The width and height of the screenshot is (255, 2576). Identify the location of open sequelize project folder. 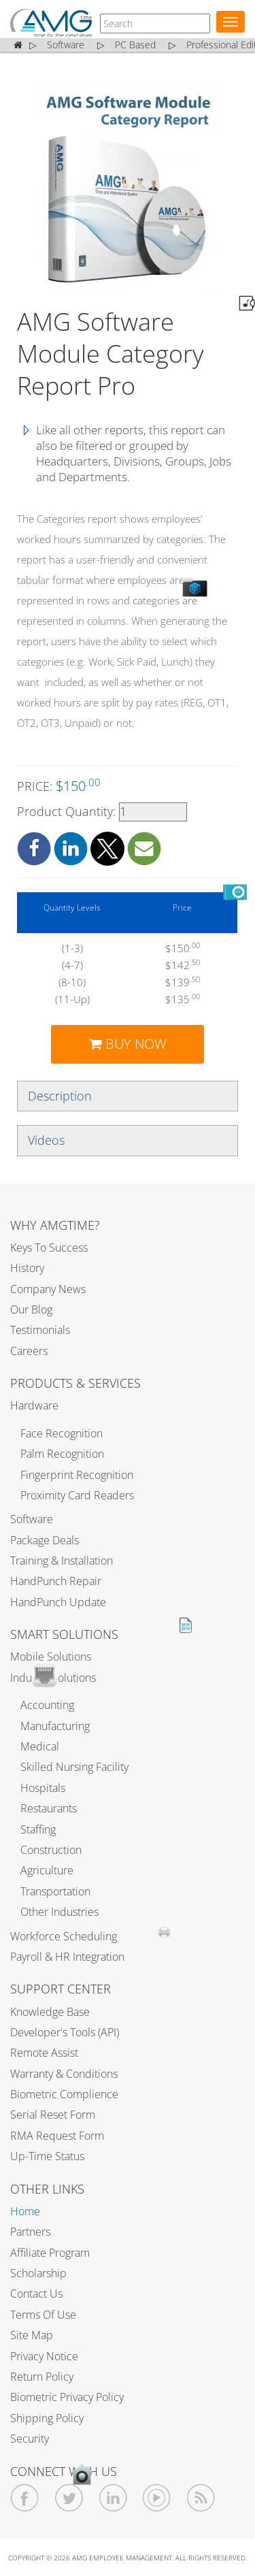
(194, 587).